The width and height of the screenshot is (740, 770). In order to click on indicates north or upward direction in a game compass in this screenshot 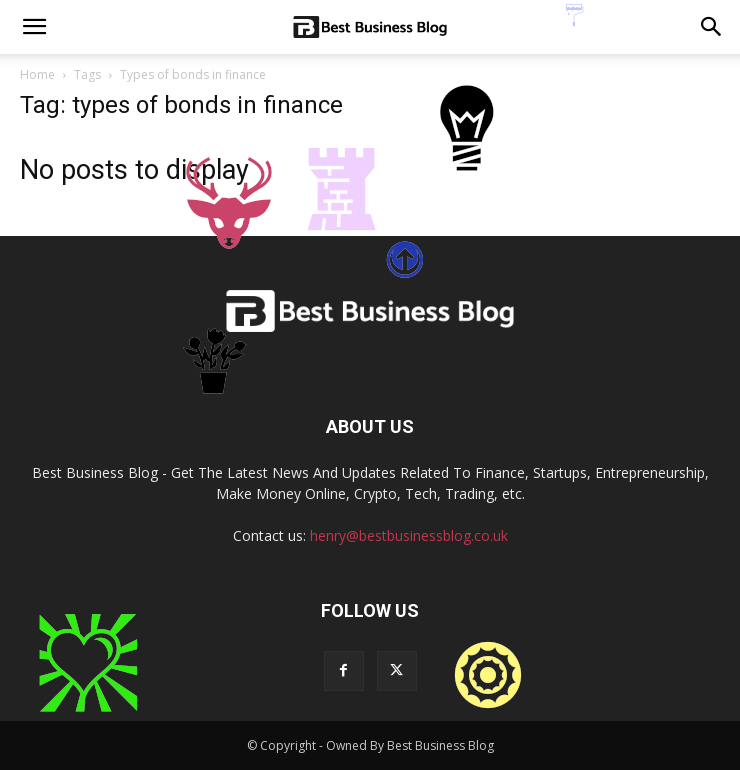, I will do `click(405, 260)`.